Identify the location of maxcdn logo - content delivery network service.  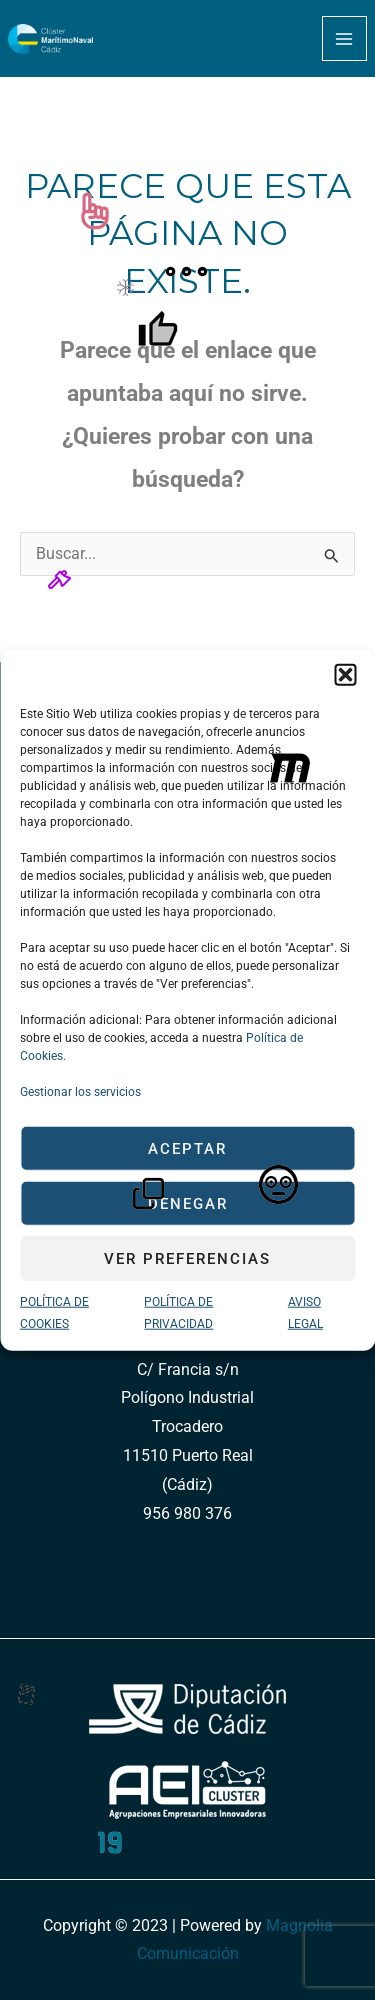
(290, 768).